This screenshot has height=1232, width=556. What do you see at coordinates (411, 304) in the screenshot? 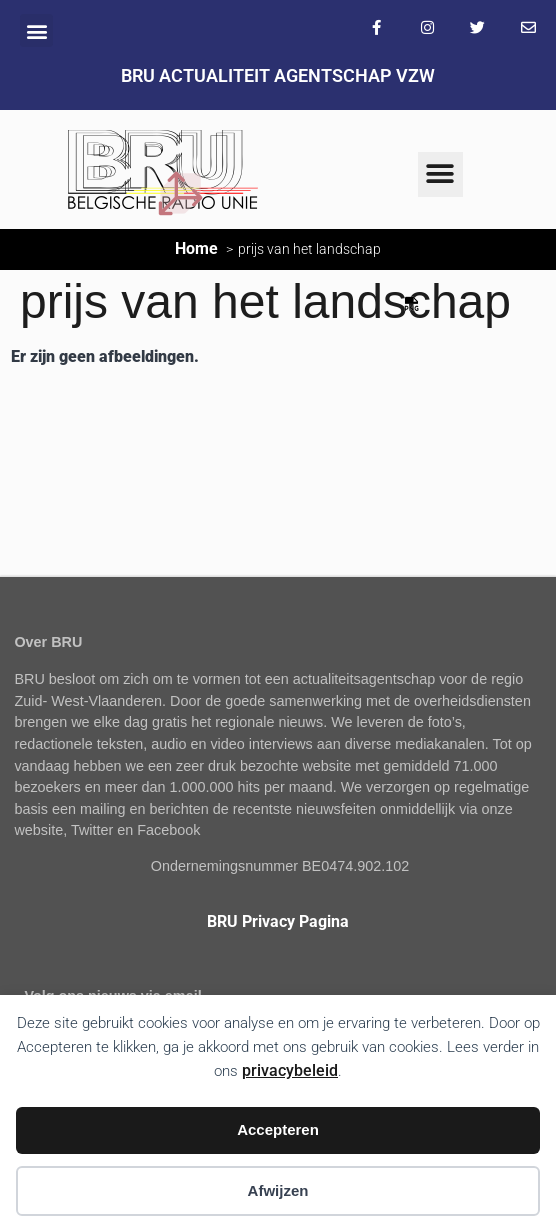
I see `indicates a PNG image file` at bounding box center [411, 304].